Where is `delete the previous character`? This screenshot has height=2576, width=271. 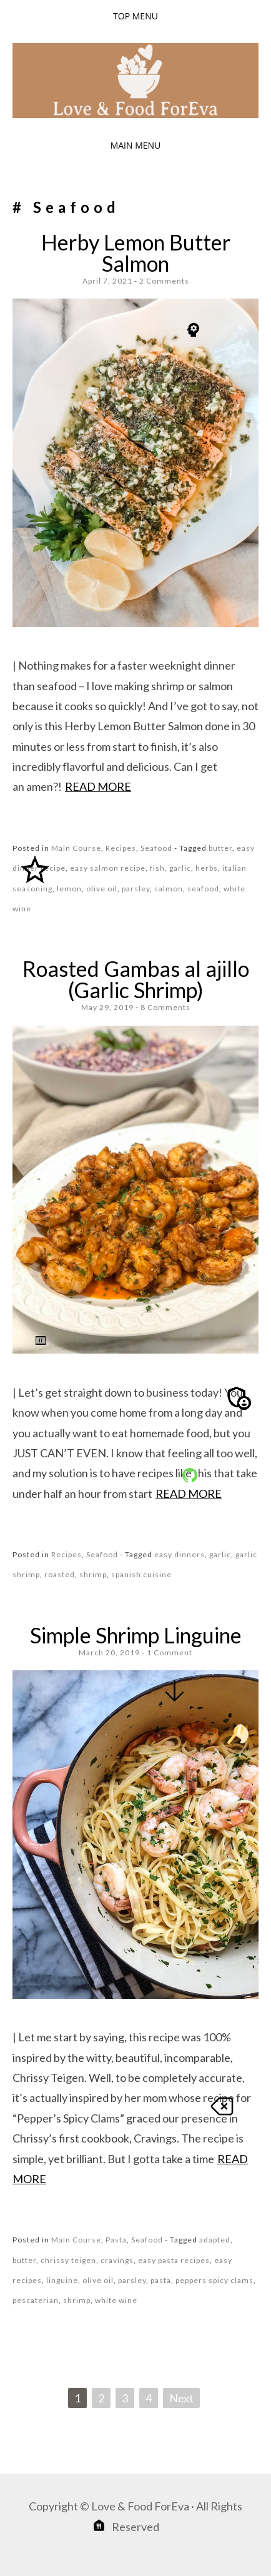
delete the previous character is located at coordinates (222, 2106).